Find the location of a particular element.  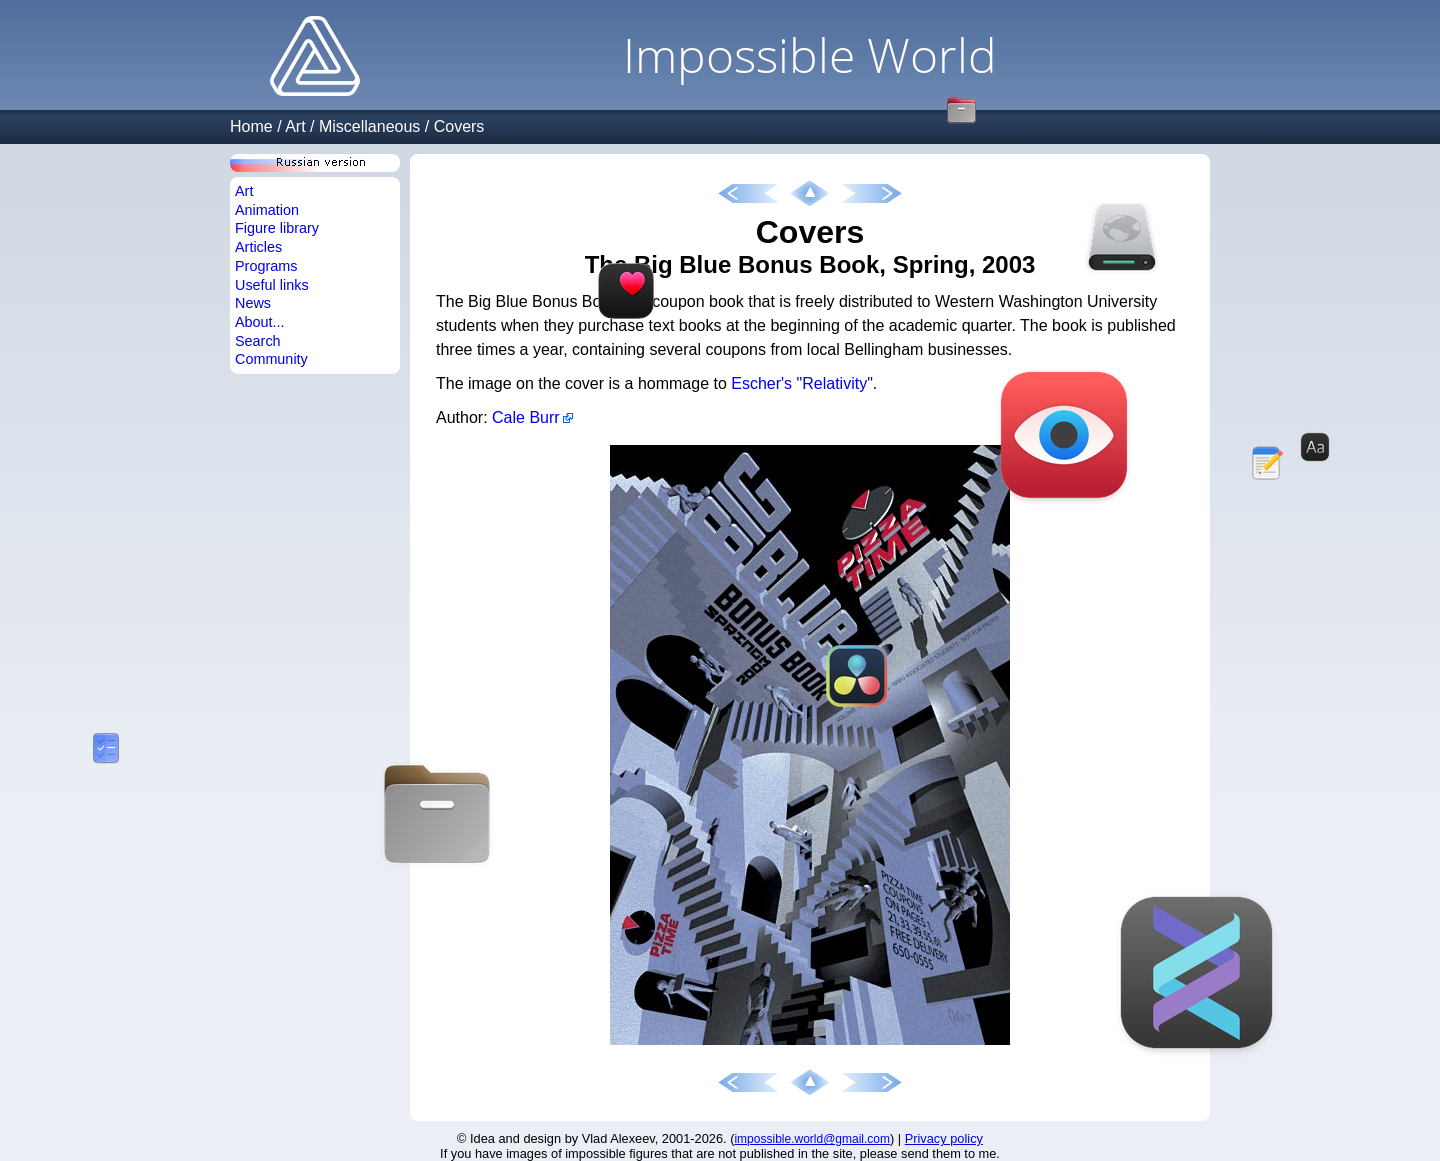

open the health app is located at coordinates (626, 291).